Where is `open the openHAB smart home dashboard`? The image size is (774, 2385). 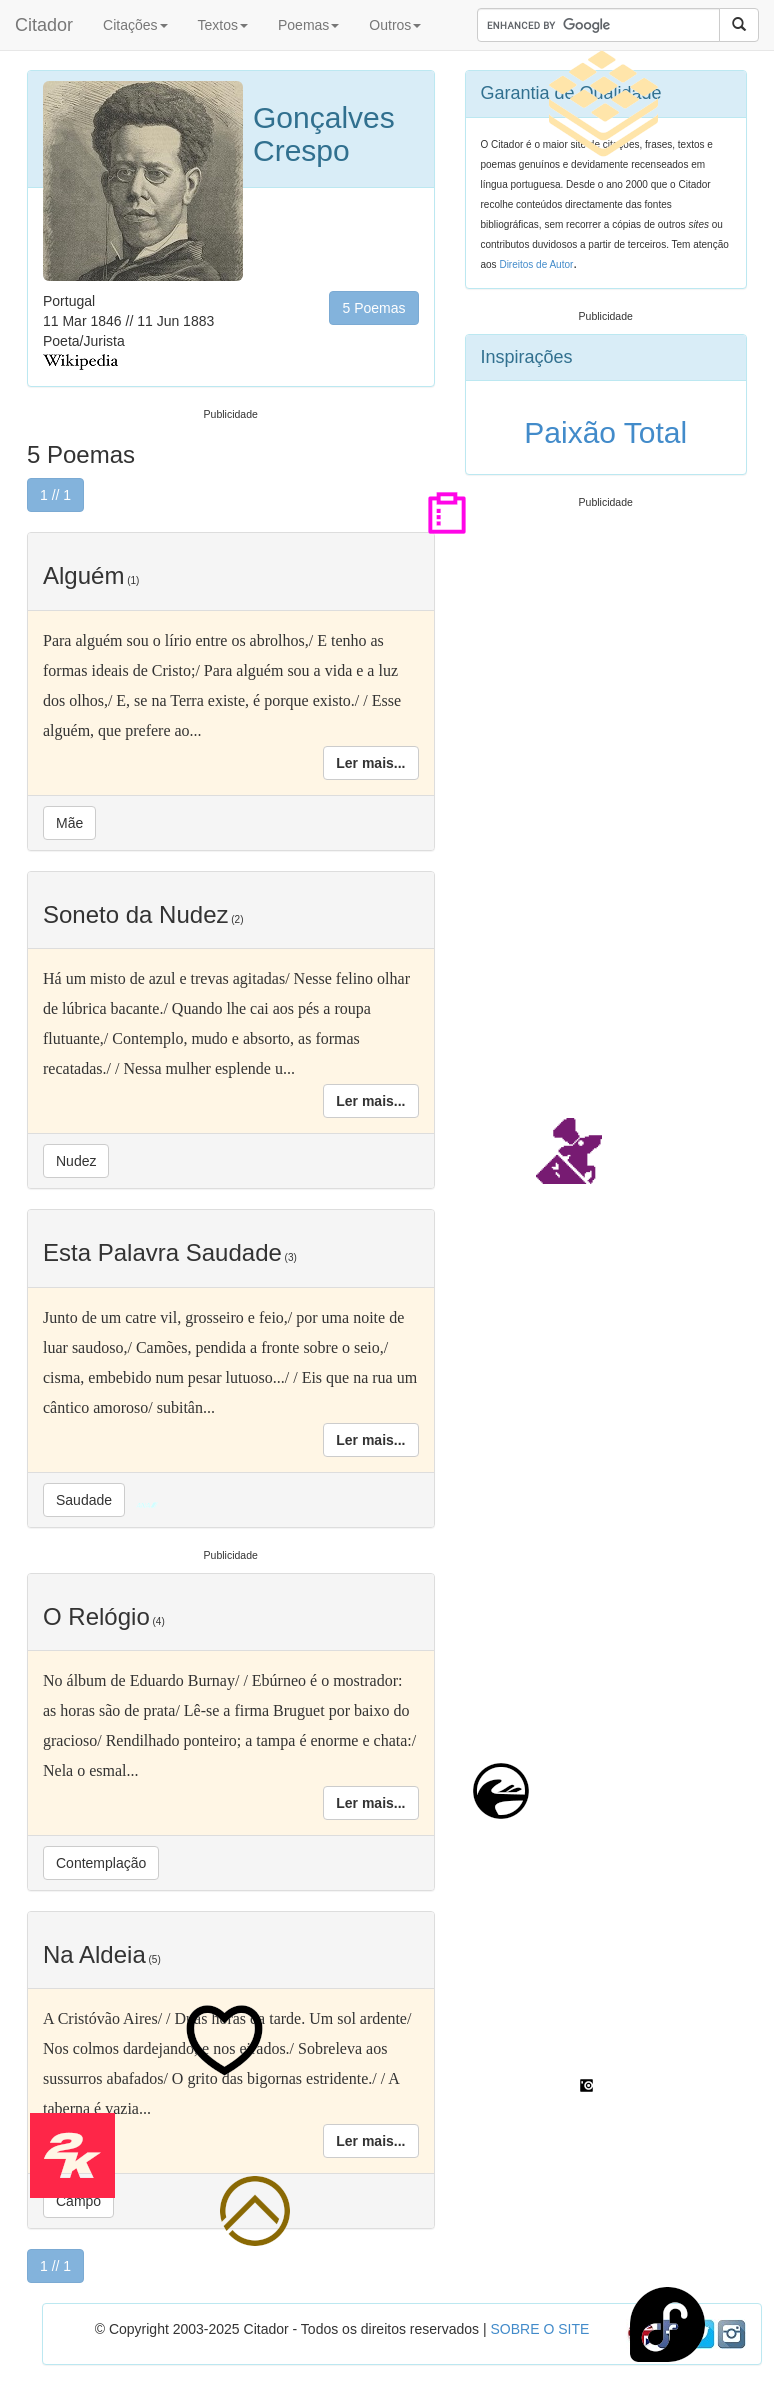 open the openHAB smart home dashboard is located at coordinates (255, 2211).